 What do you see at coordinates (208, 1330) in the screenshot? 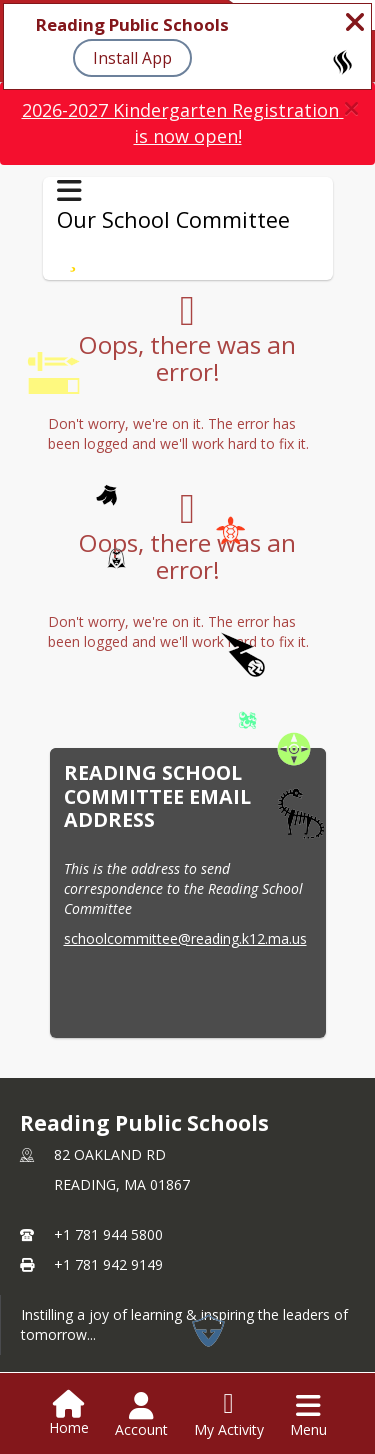
I see `indicates armor or defense has been reduced` at bounding box center [208, 1330].